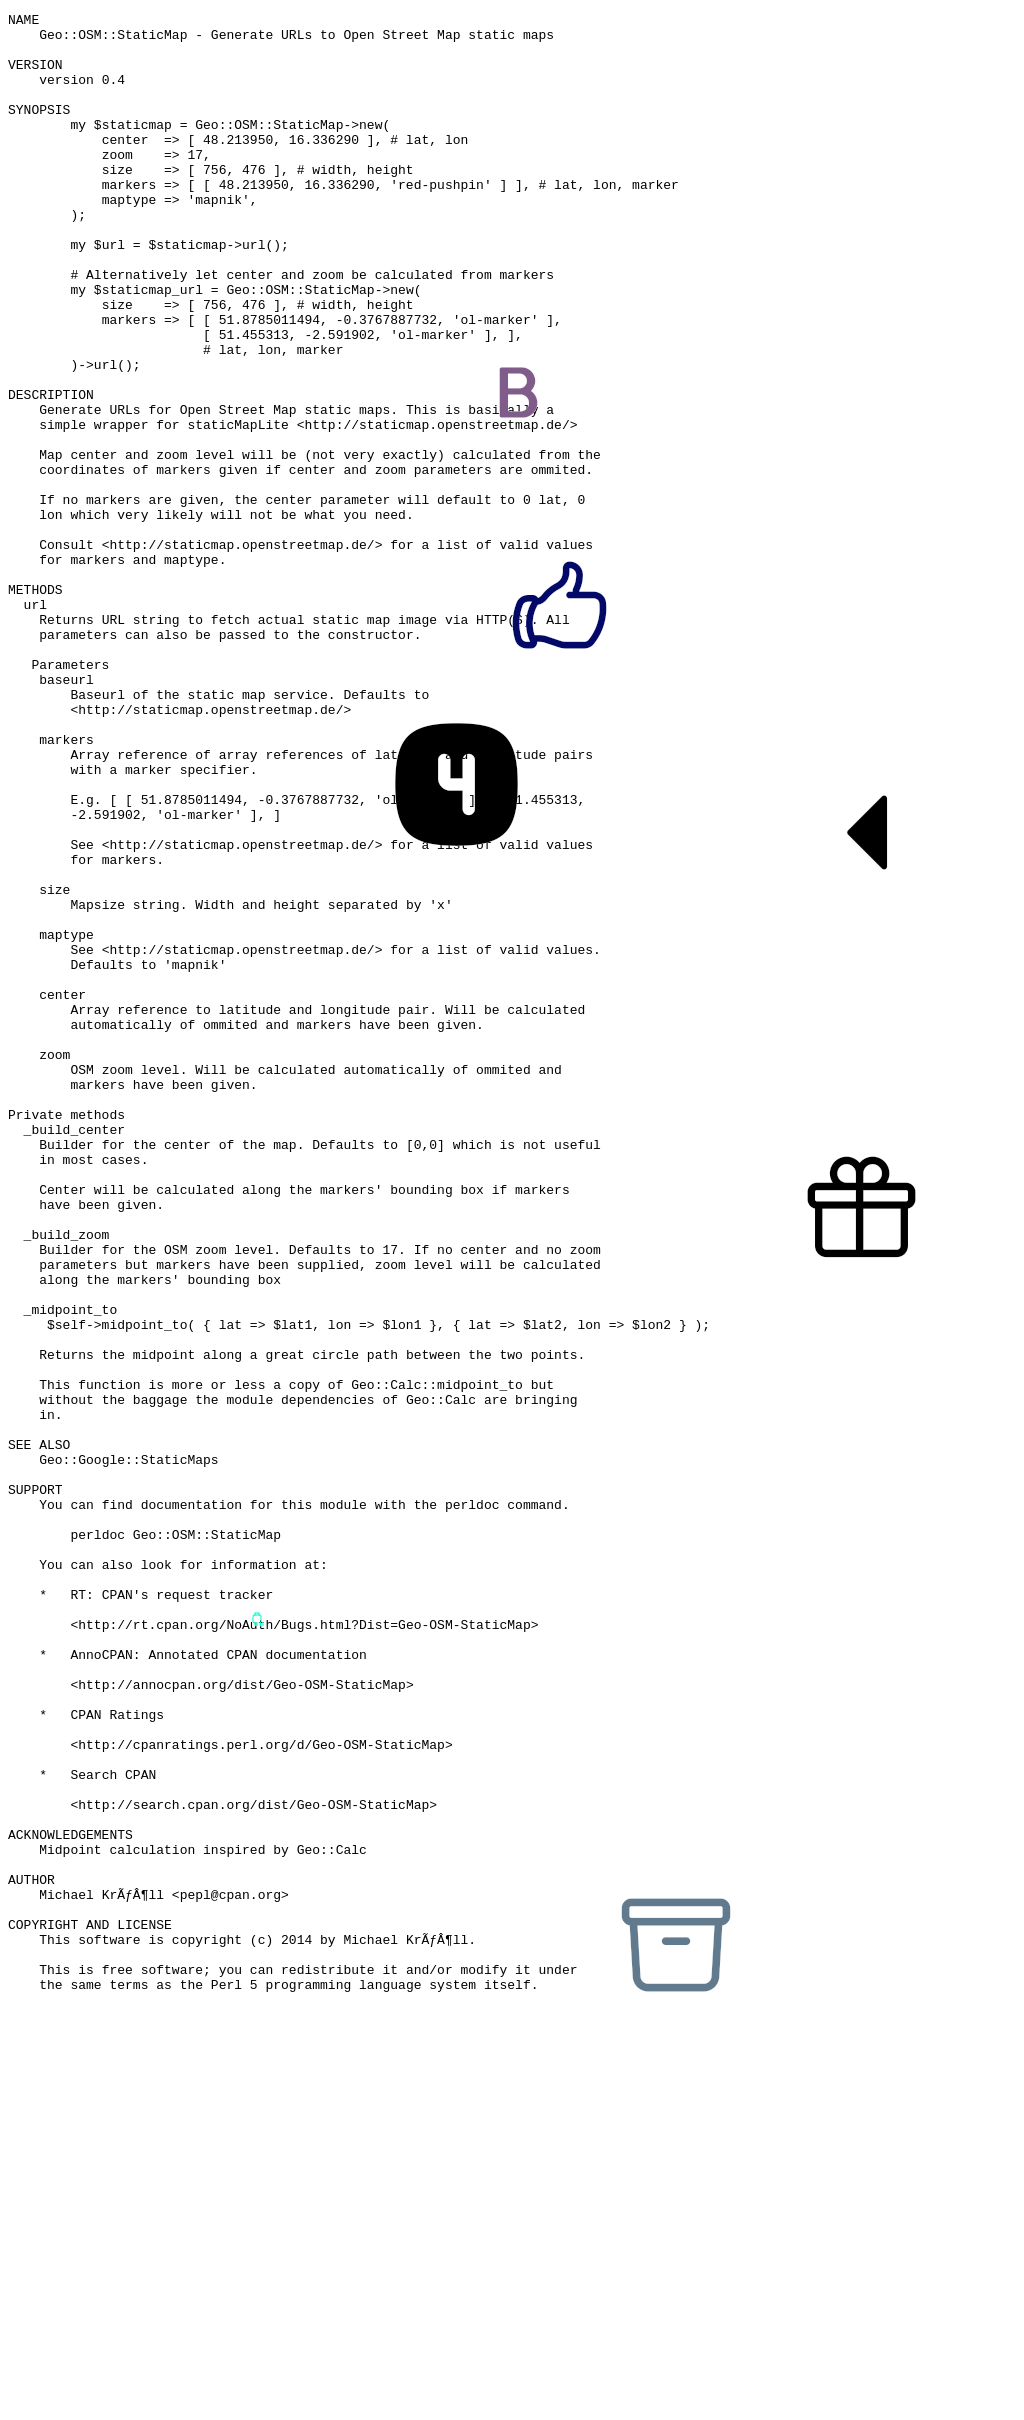  Describe the element at coordinates (866, 832) in the screenshot. I see `navigate back to the previous screen` at that location.